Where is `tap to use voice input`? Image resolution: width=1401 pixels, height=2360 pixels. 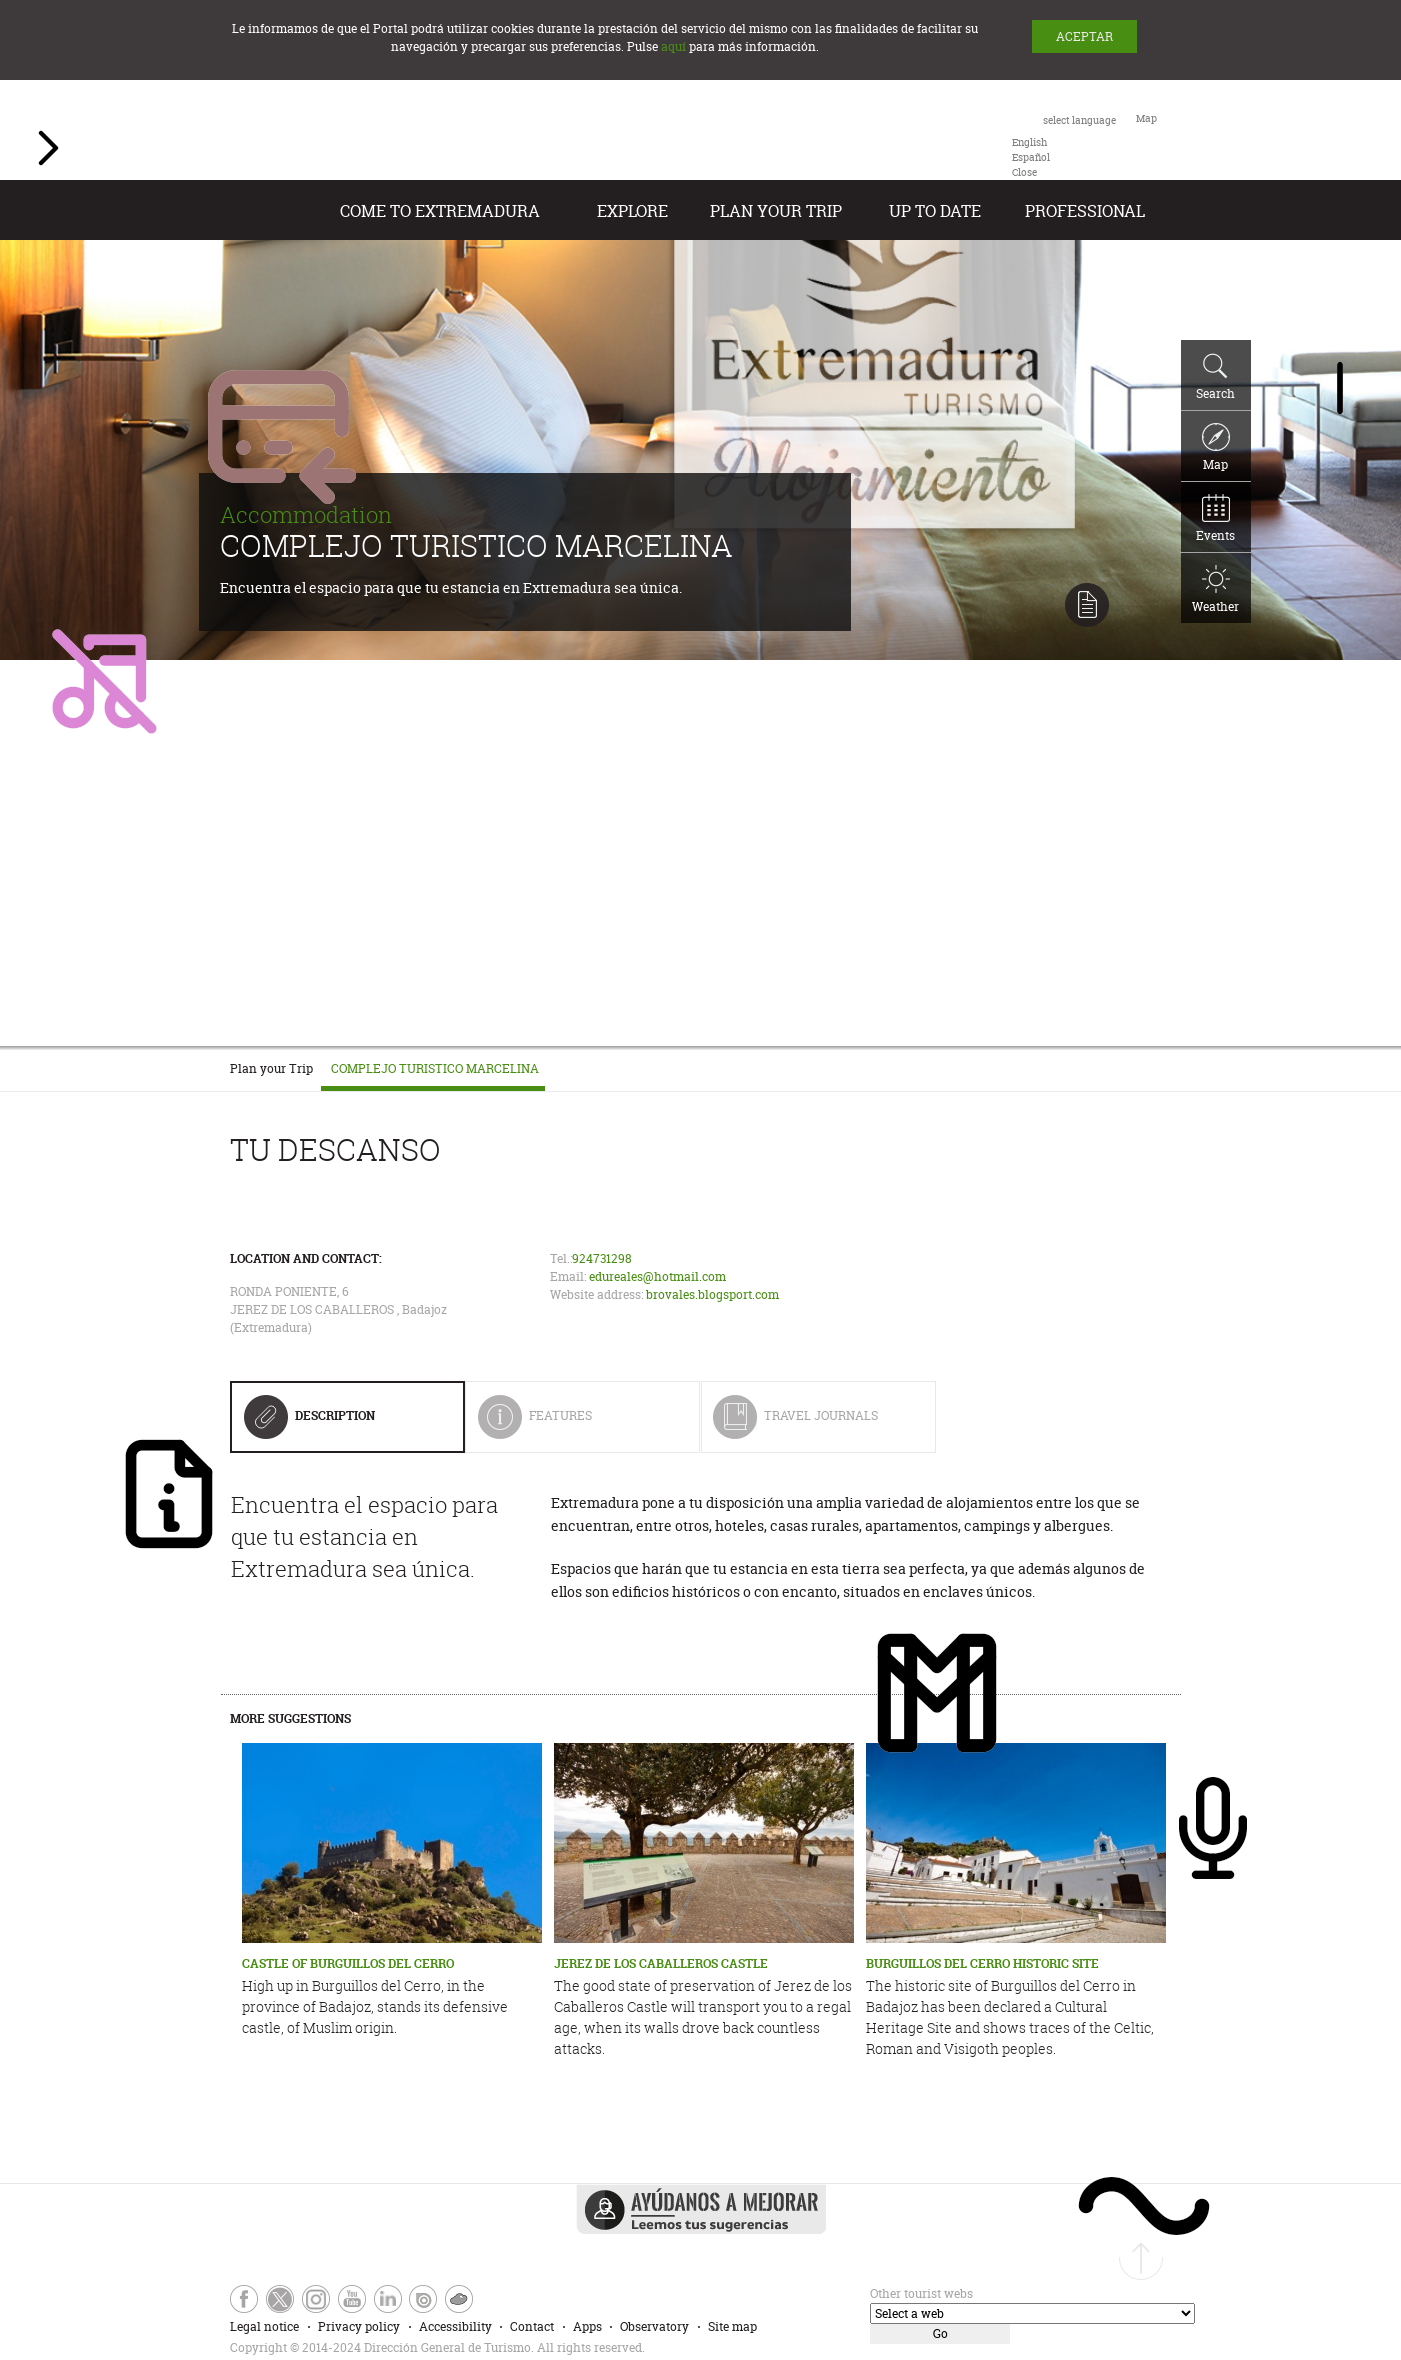
tap to use voice input is located at coordinates (1213, 1828).